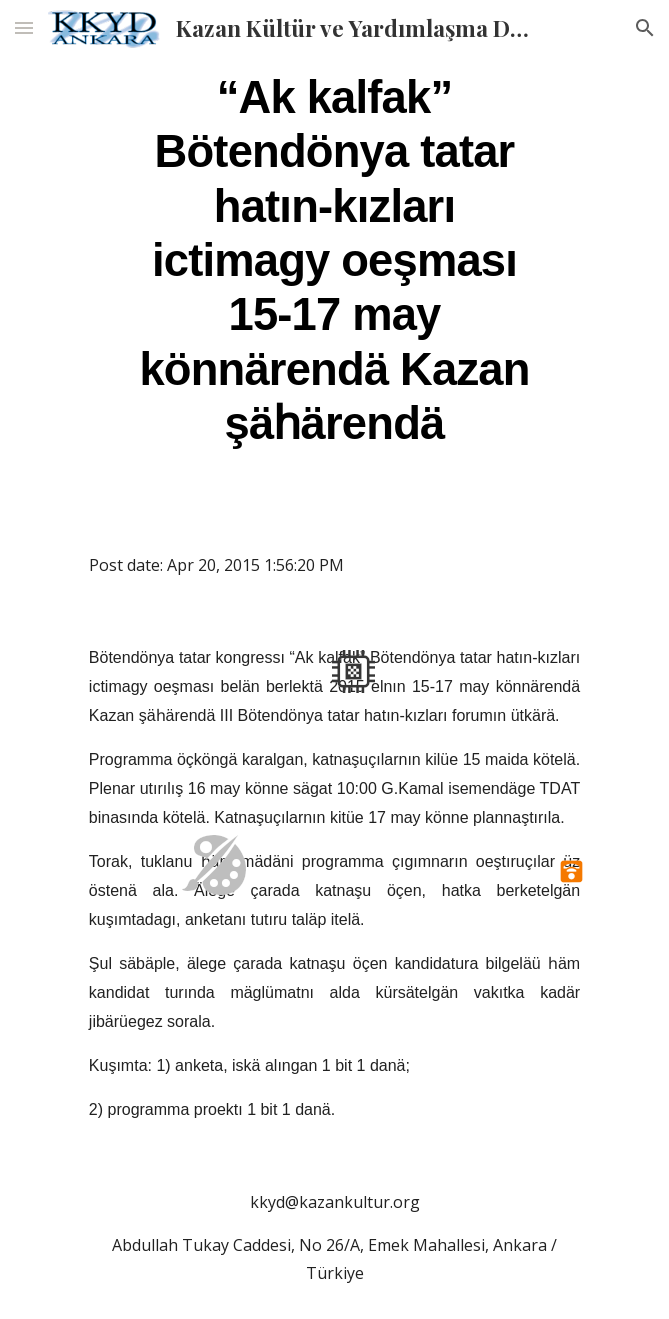  I want to click on access electronics or hardware settings, so click(353, 671).